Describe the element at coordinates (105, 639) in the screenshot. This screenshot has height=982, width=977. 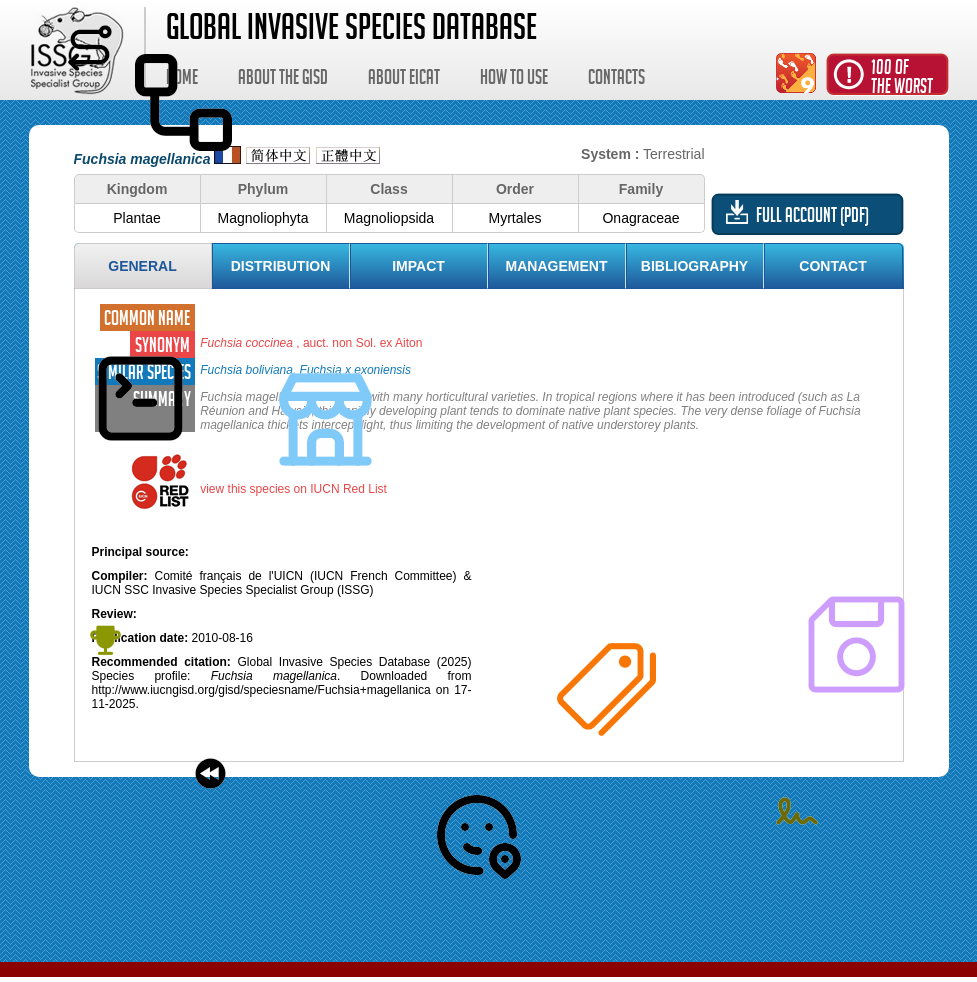
I see `view achievements or awards` at that location.